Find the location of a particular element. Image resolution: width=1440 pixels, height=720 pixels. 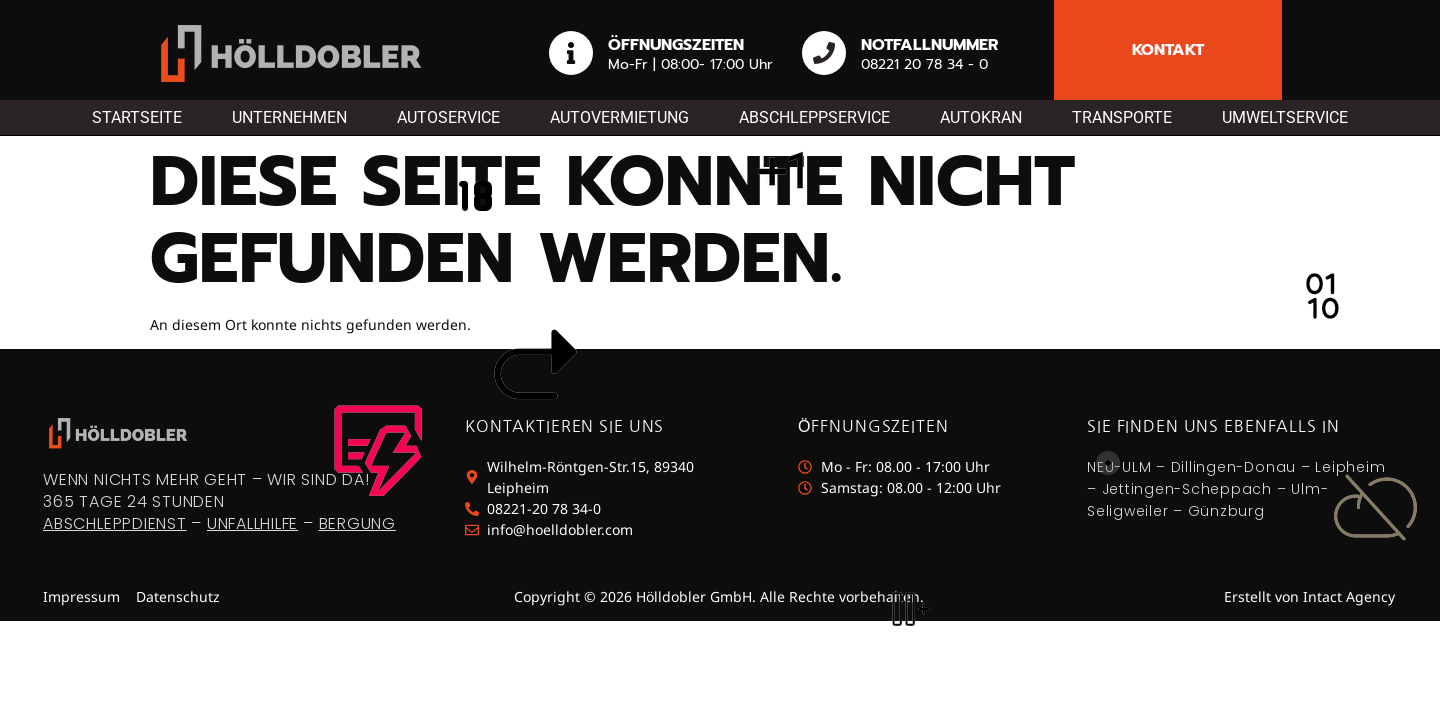

indicates an unread notification or new item is located at coordinates (1108, 463).